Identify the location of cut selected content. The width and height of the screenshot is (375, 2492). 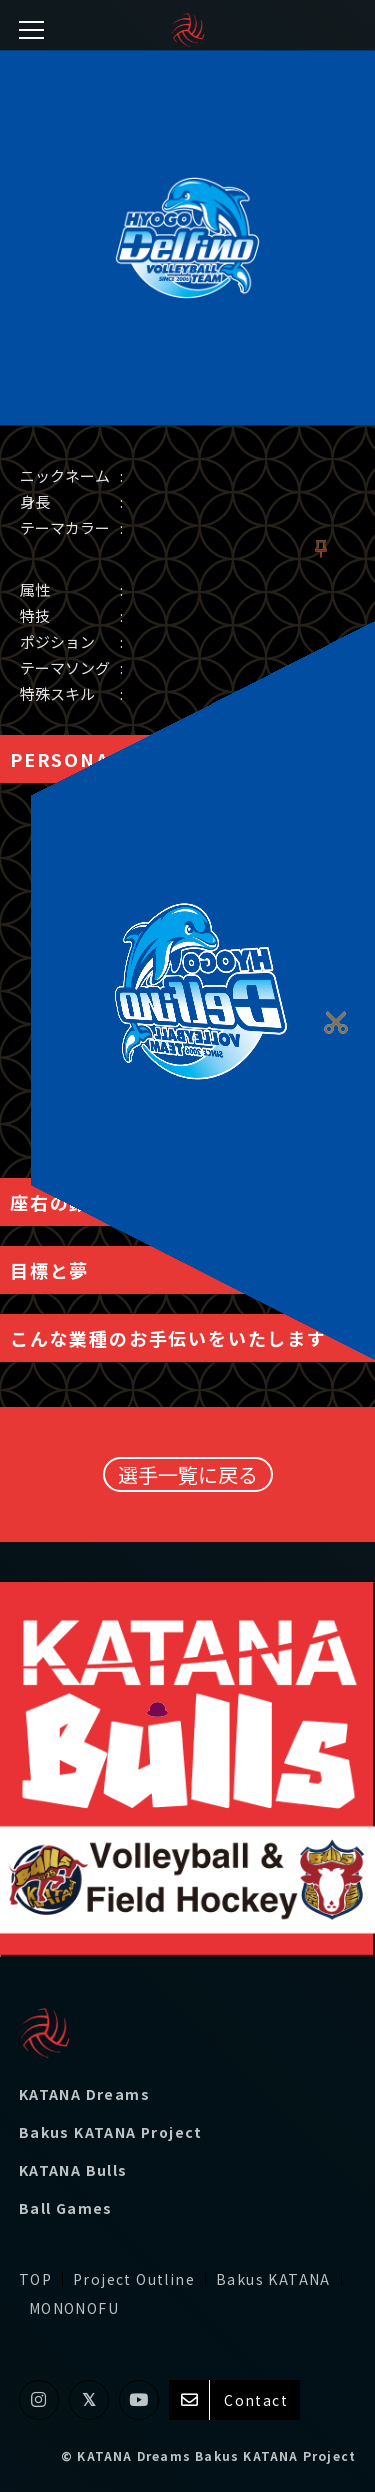
(336, 1022).